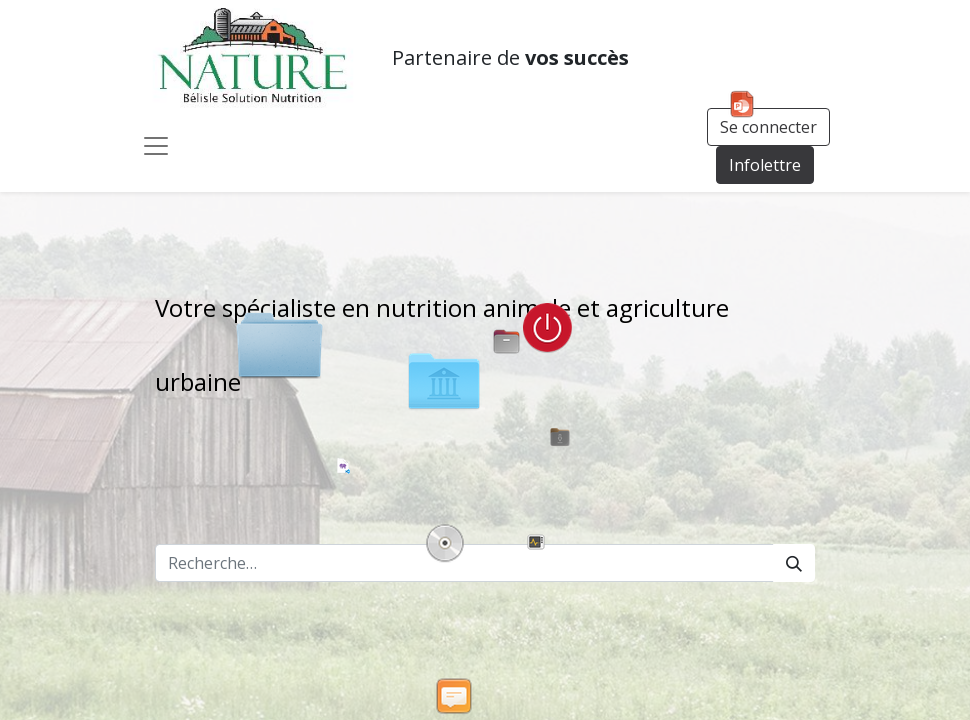 The width and height of the screenshot is (970, 720). I want to click on access the system library folder, so click(444, 381).